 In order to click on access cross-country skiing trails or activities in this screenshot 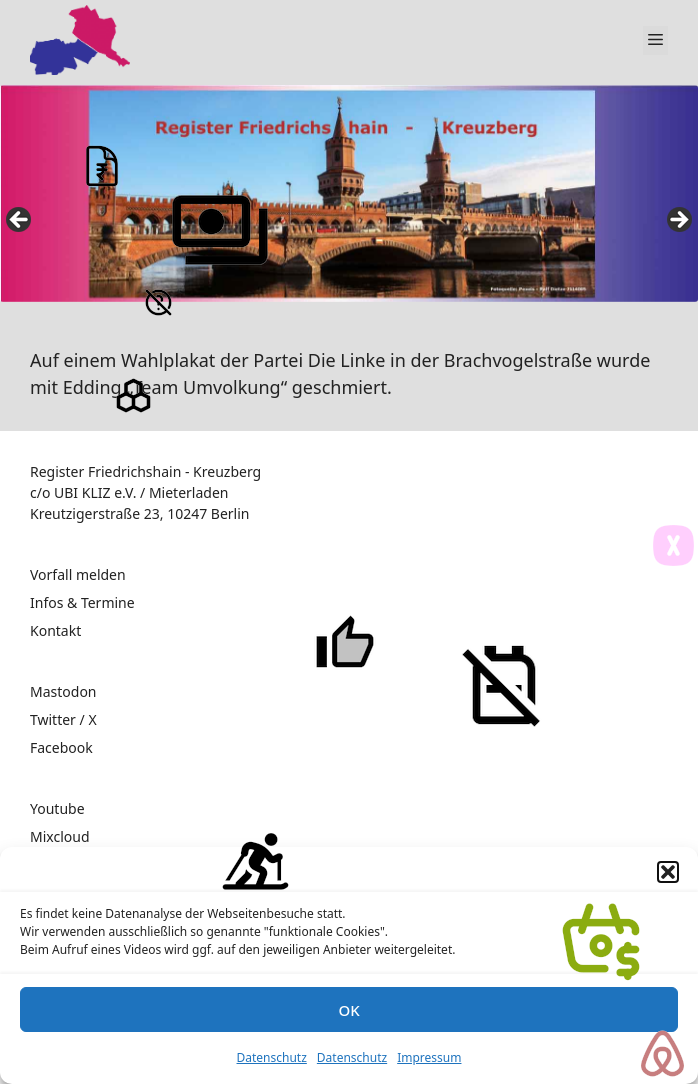, I will do `click(255, 860)`.